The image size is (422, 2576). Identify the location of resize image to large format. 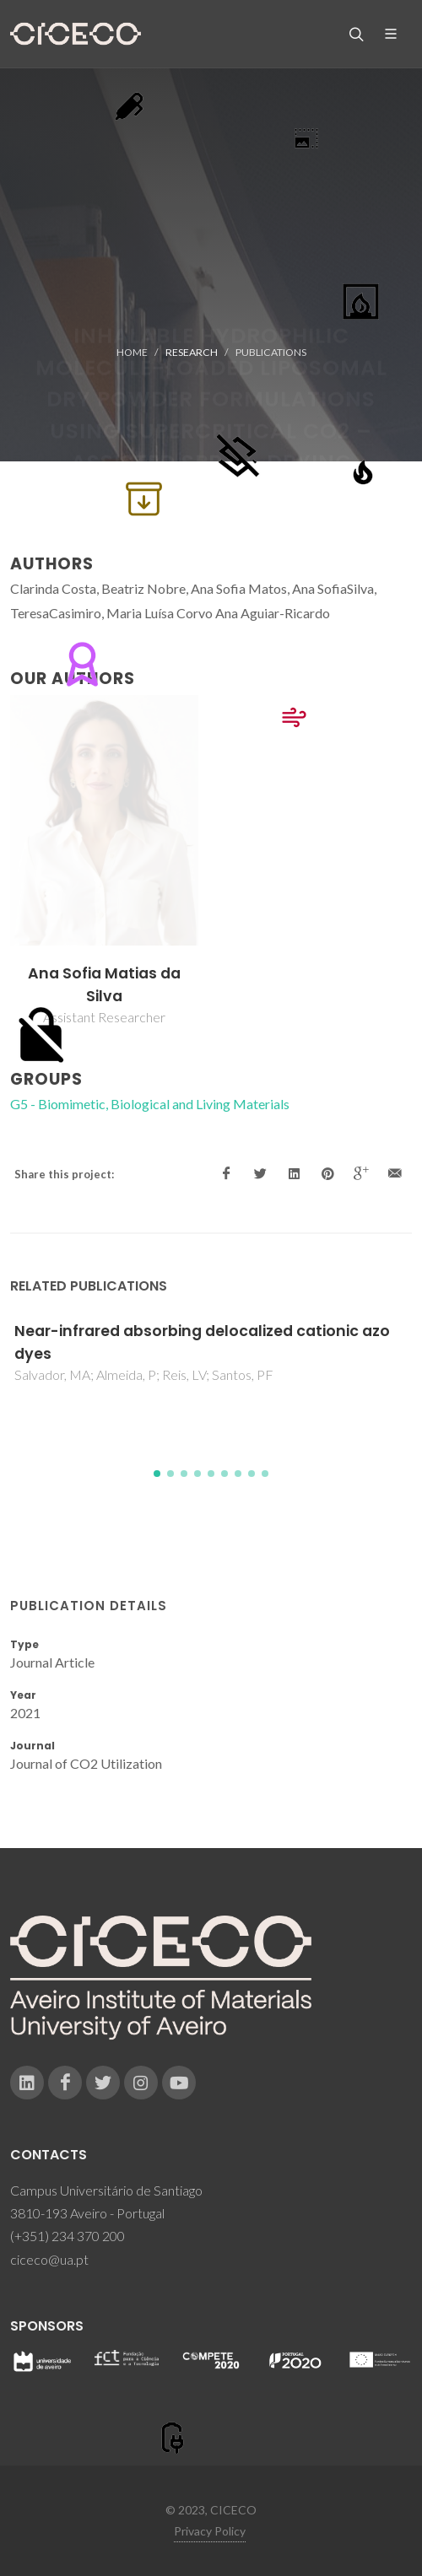
(306, 138).